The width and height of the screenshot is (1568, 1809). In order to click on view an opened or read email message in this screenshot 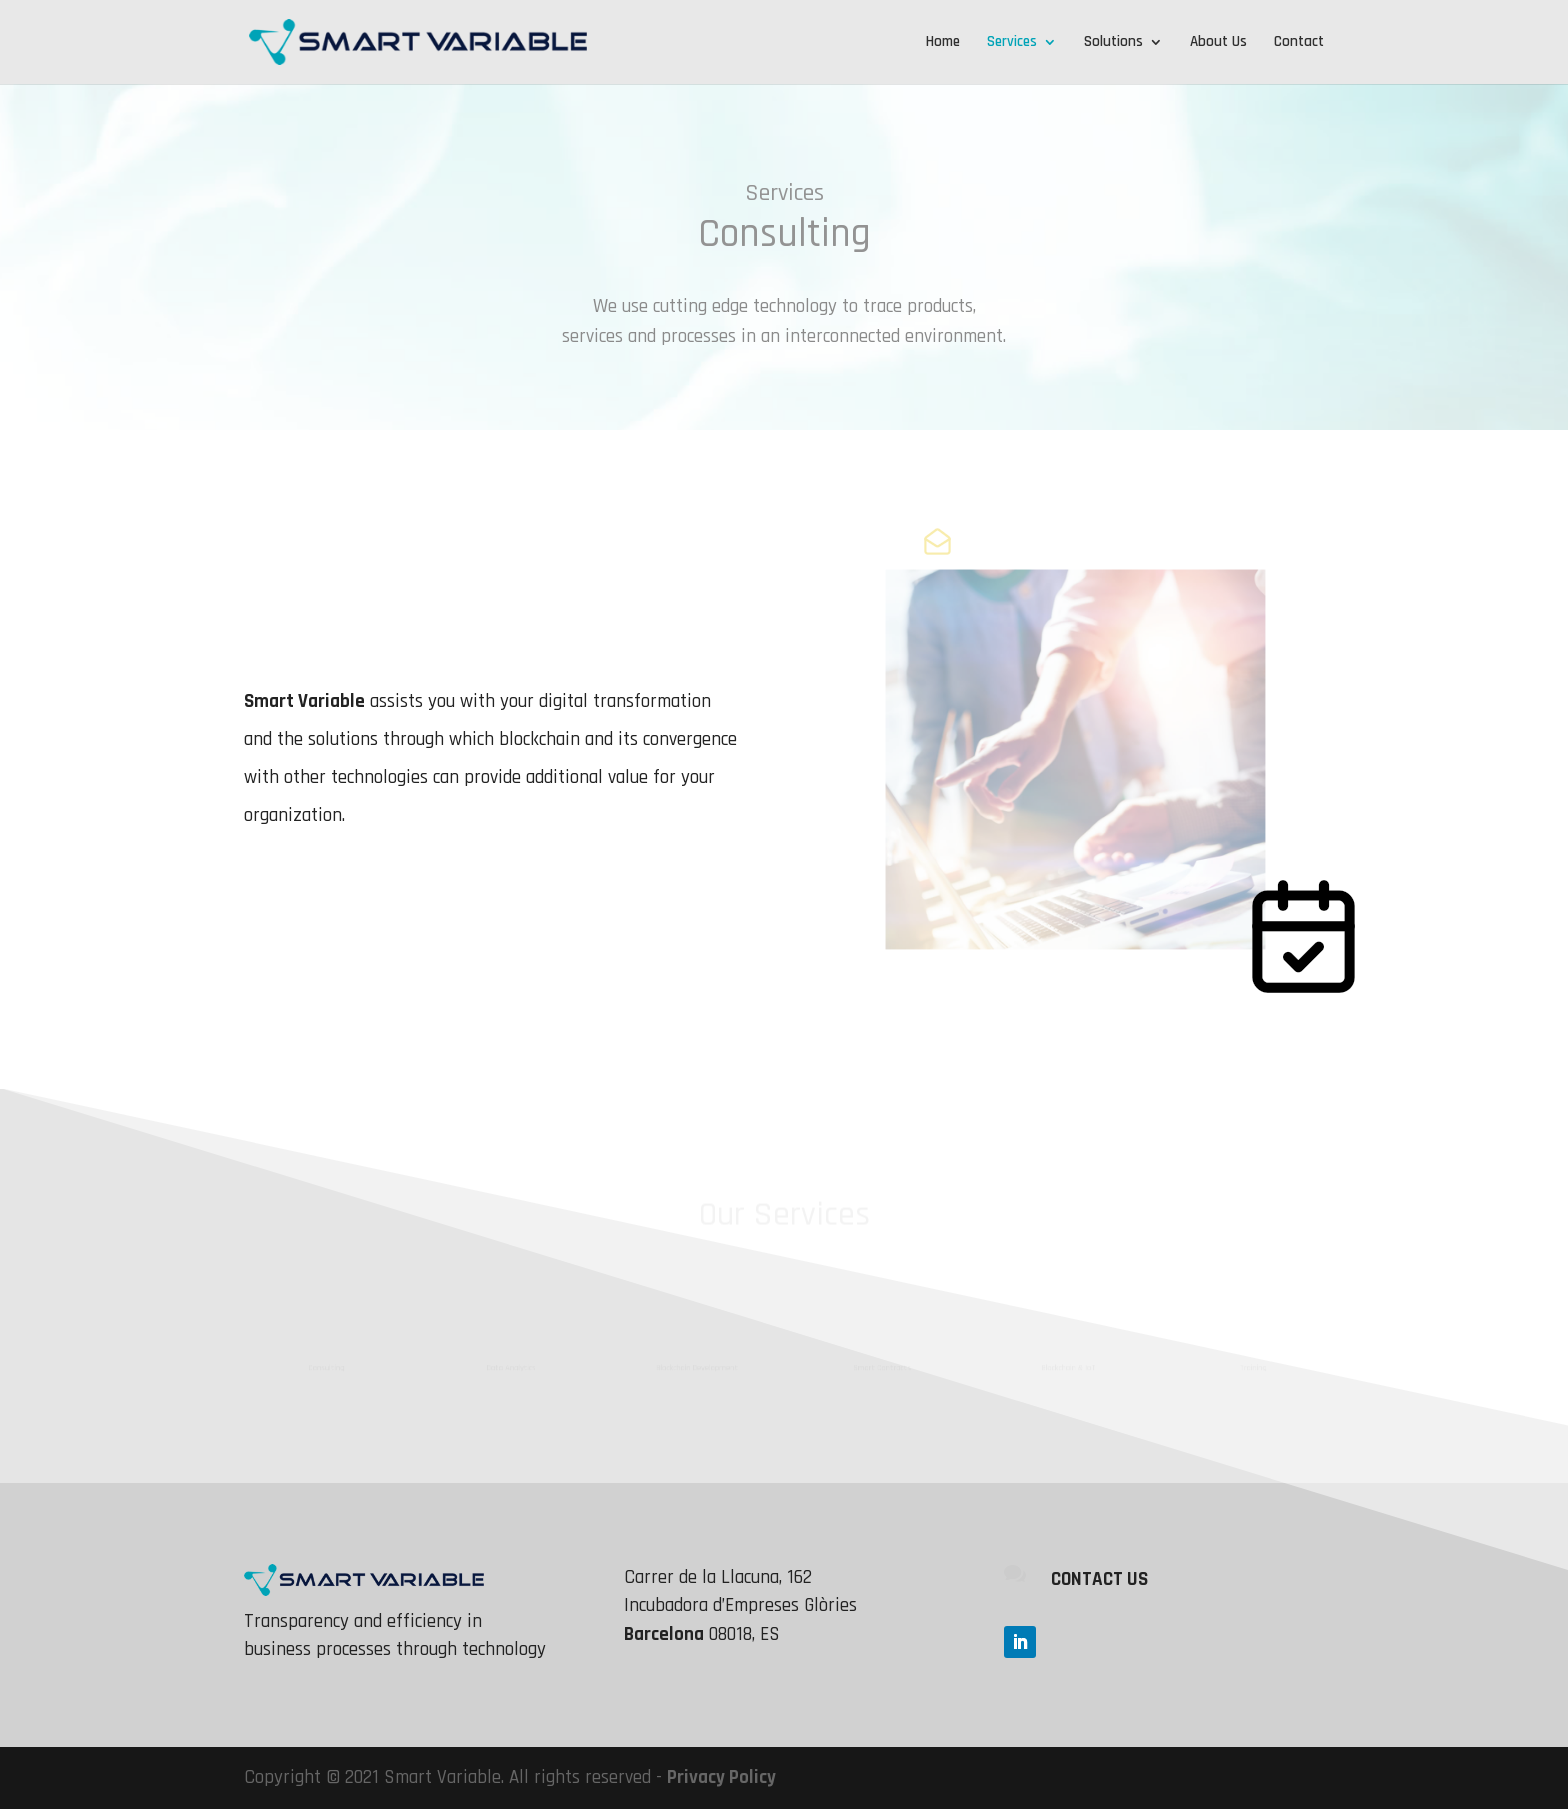, I will do `click(937, 541)`.